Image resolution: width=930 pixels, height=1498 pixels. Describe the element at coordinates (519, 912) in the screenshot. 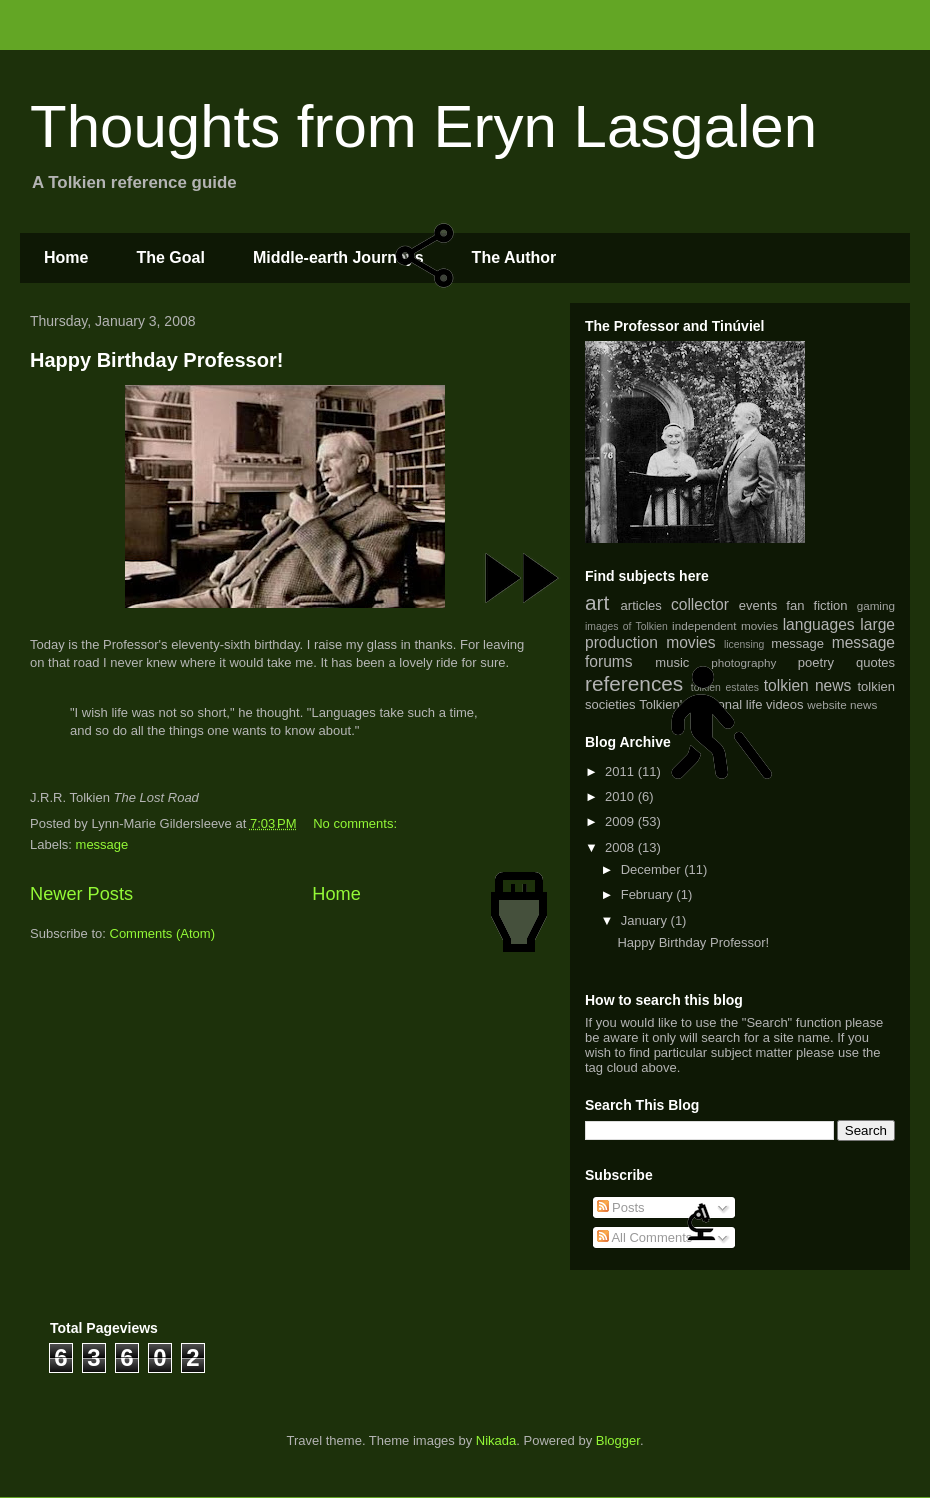

I see `configure HDMI input settings` at that location.